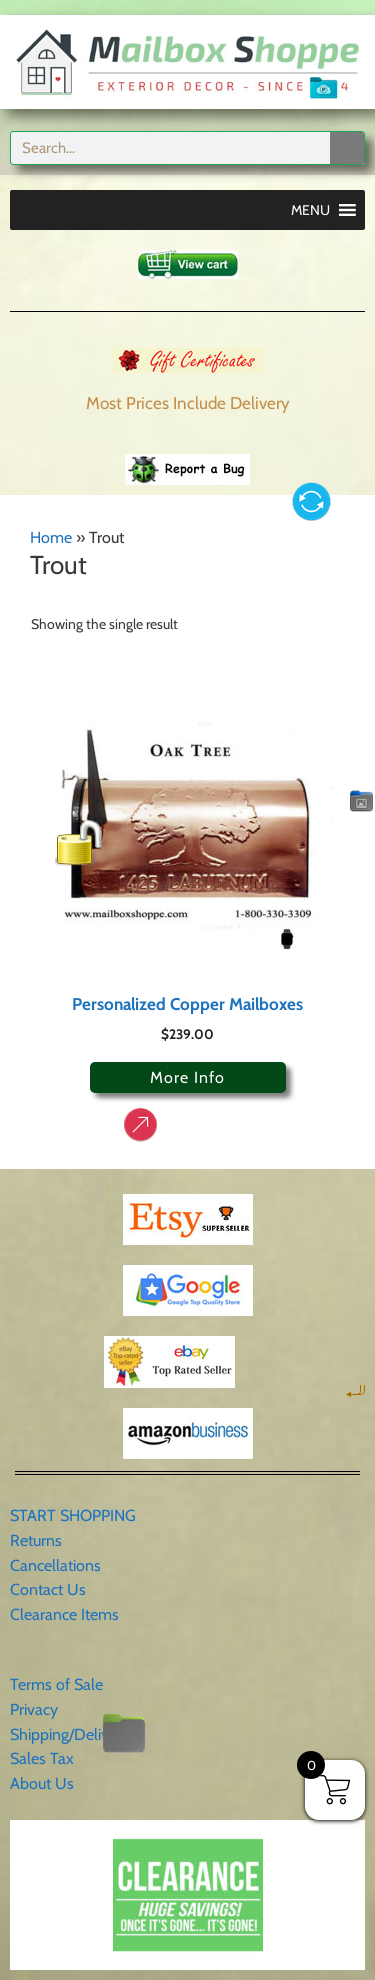 The image size is (375, 1980). I want to click on reply to all recipients in an email thread, so click(355, 1390).